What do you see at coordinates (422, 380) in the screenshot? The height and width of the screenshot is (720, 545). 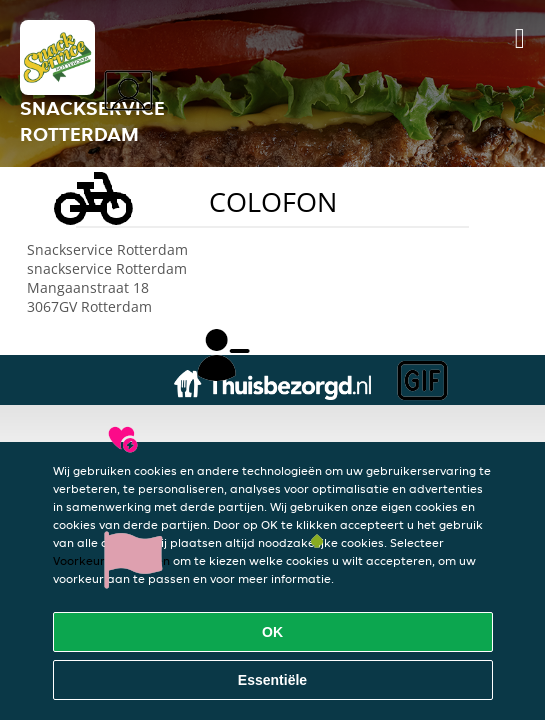 I see `insert a GIF into your message` at bounding box center [422, 380].